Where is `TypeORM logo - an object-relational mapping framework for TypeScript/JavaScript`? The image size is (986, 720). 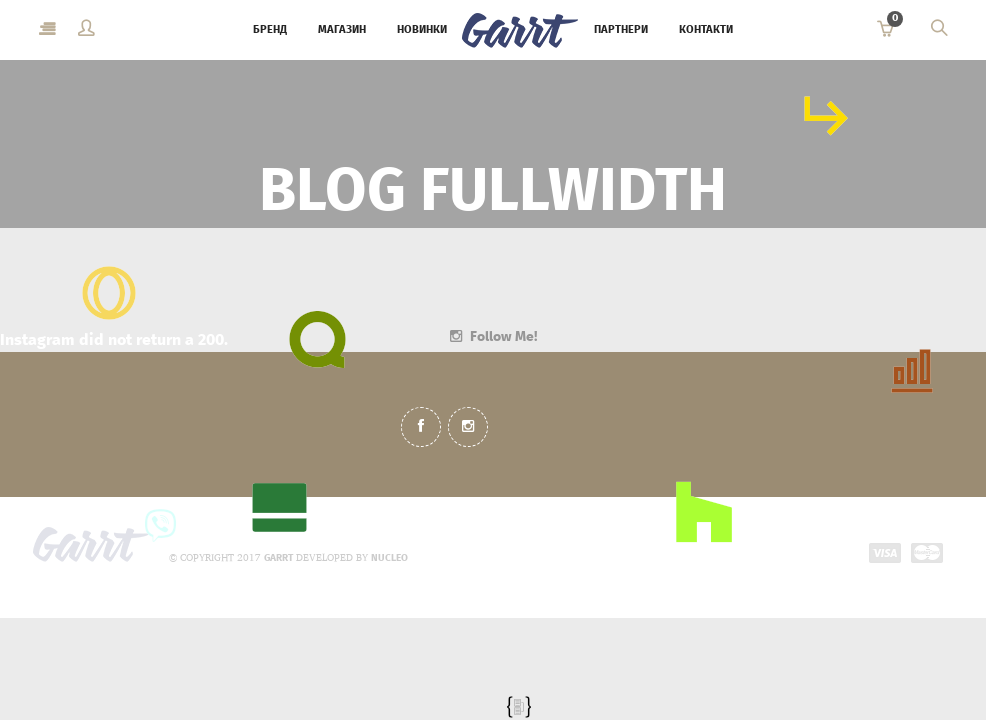 TypeORM logo - an object-relational mapping framework for TypeScript/JavaScript is located at coordinates (519, 707).